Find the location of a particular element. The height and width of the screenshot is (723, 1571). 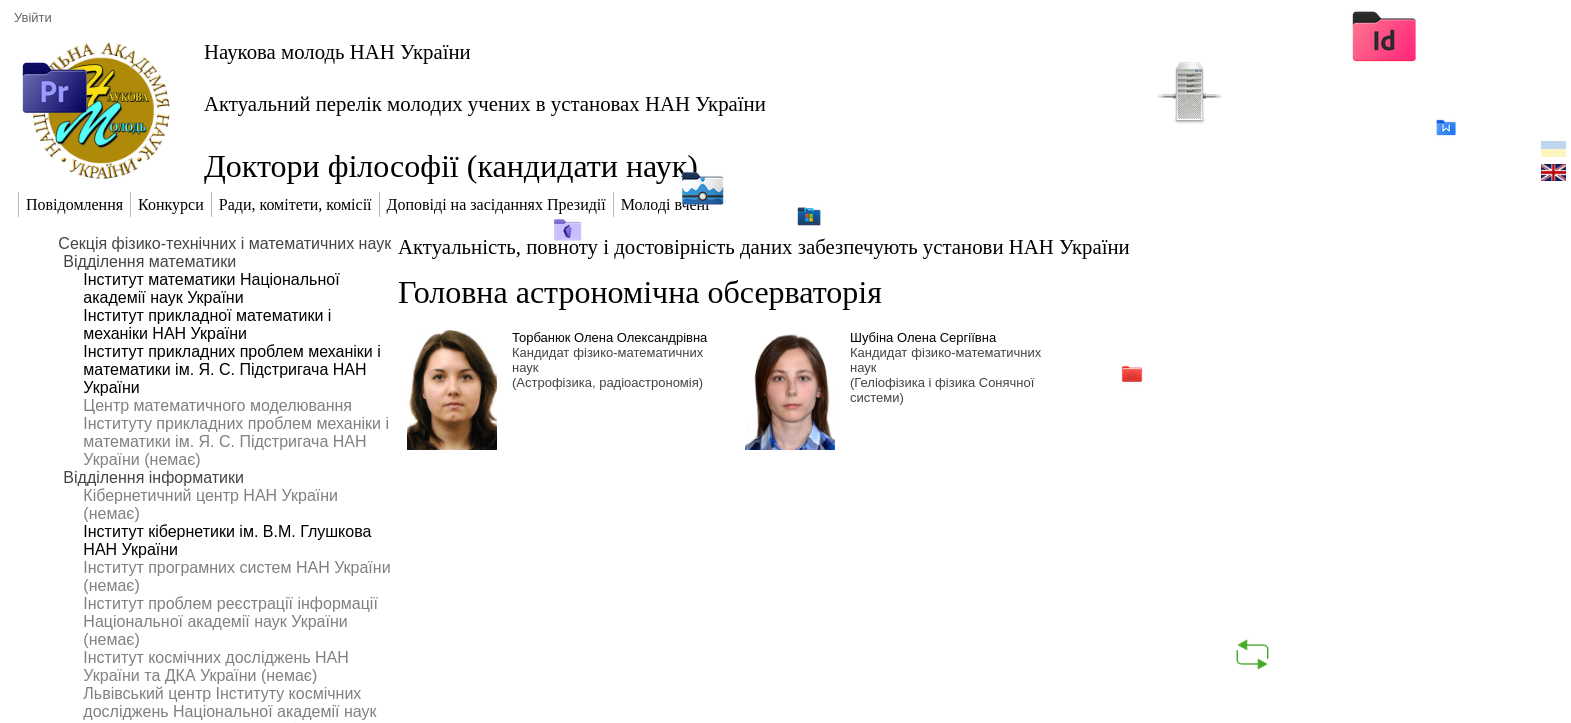

access network server settings is located at coordinates (1189, 92).